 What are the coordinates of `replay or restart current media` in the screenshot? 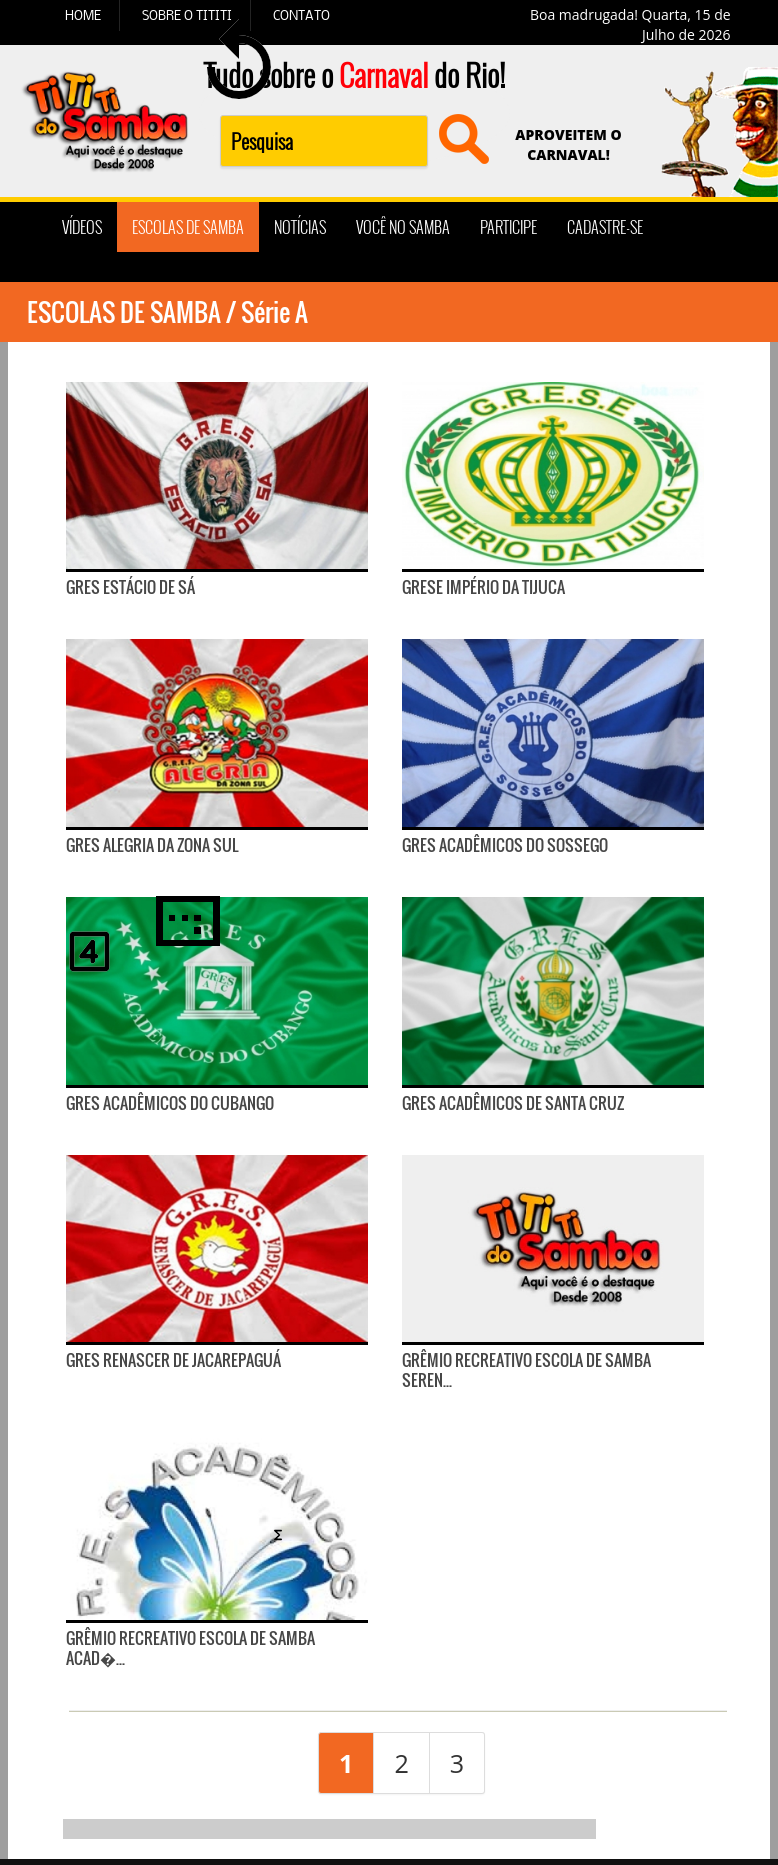 It's located at (239, 63).